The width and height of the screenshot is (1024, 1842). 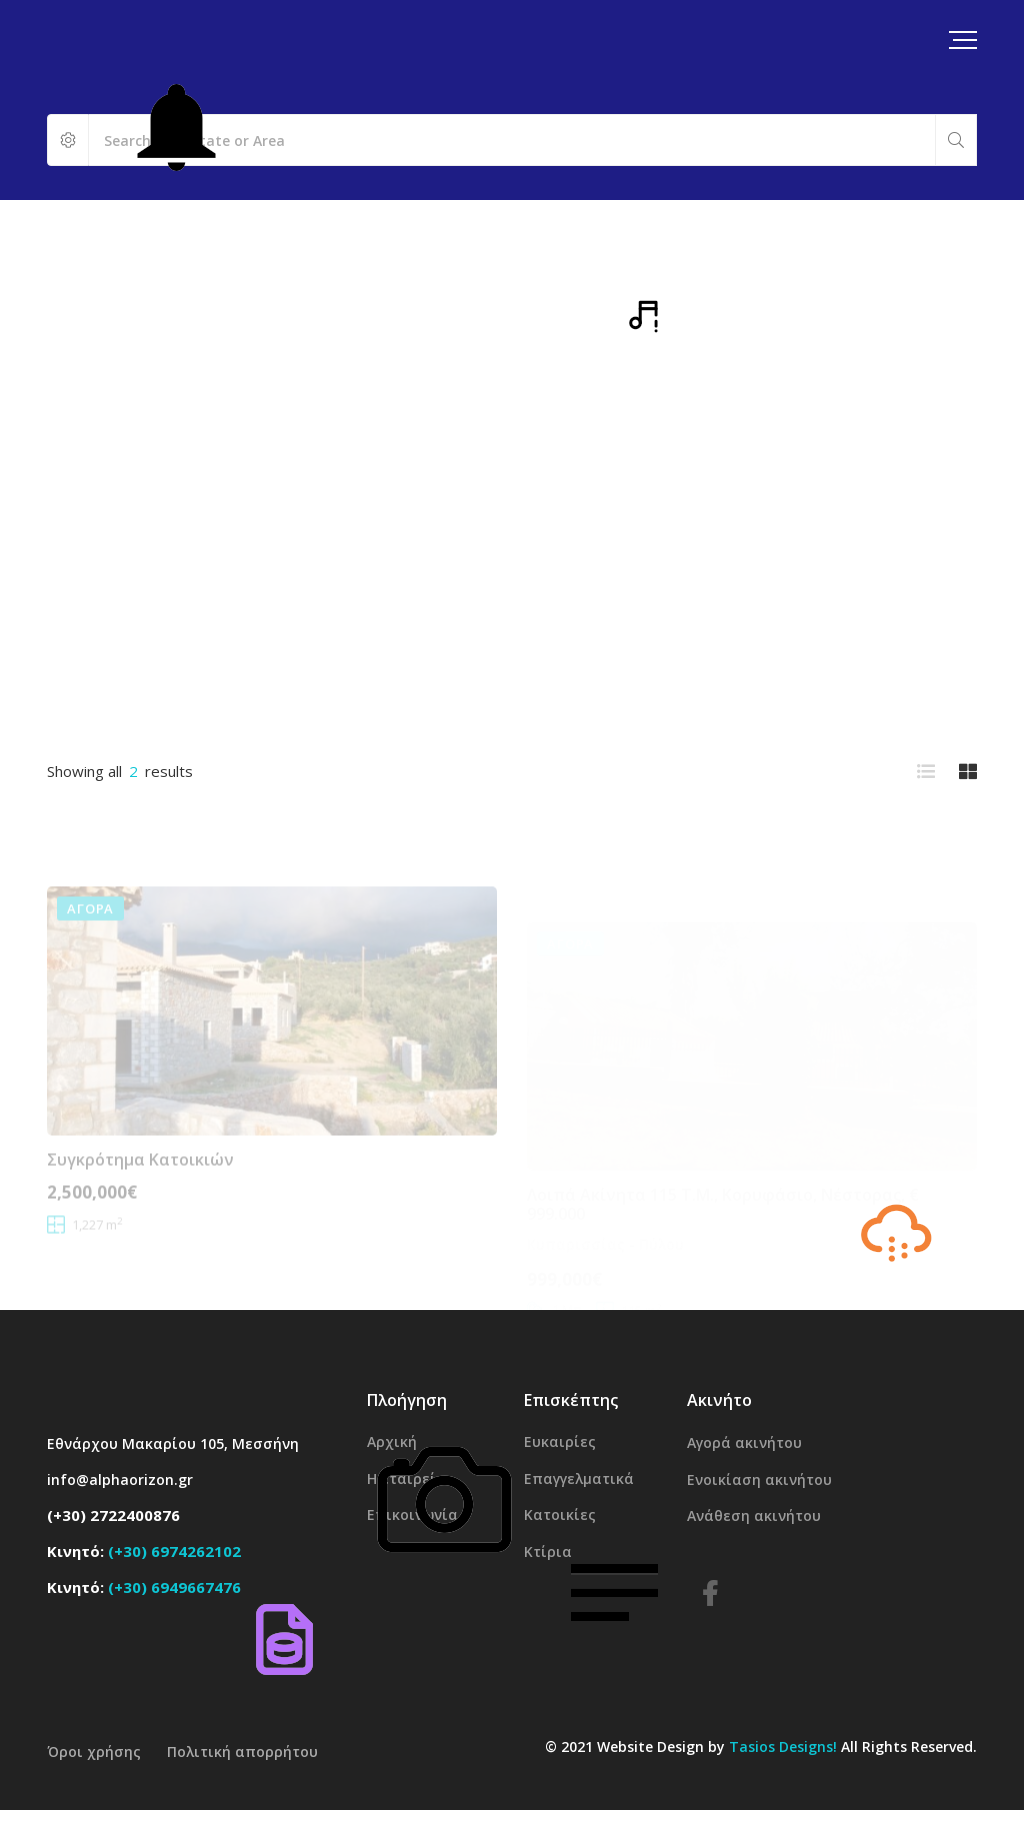 I want to click on access database file, so click(x=284, y=1639).